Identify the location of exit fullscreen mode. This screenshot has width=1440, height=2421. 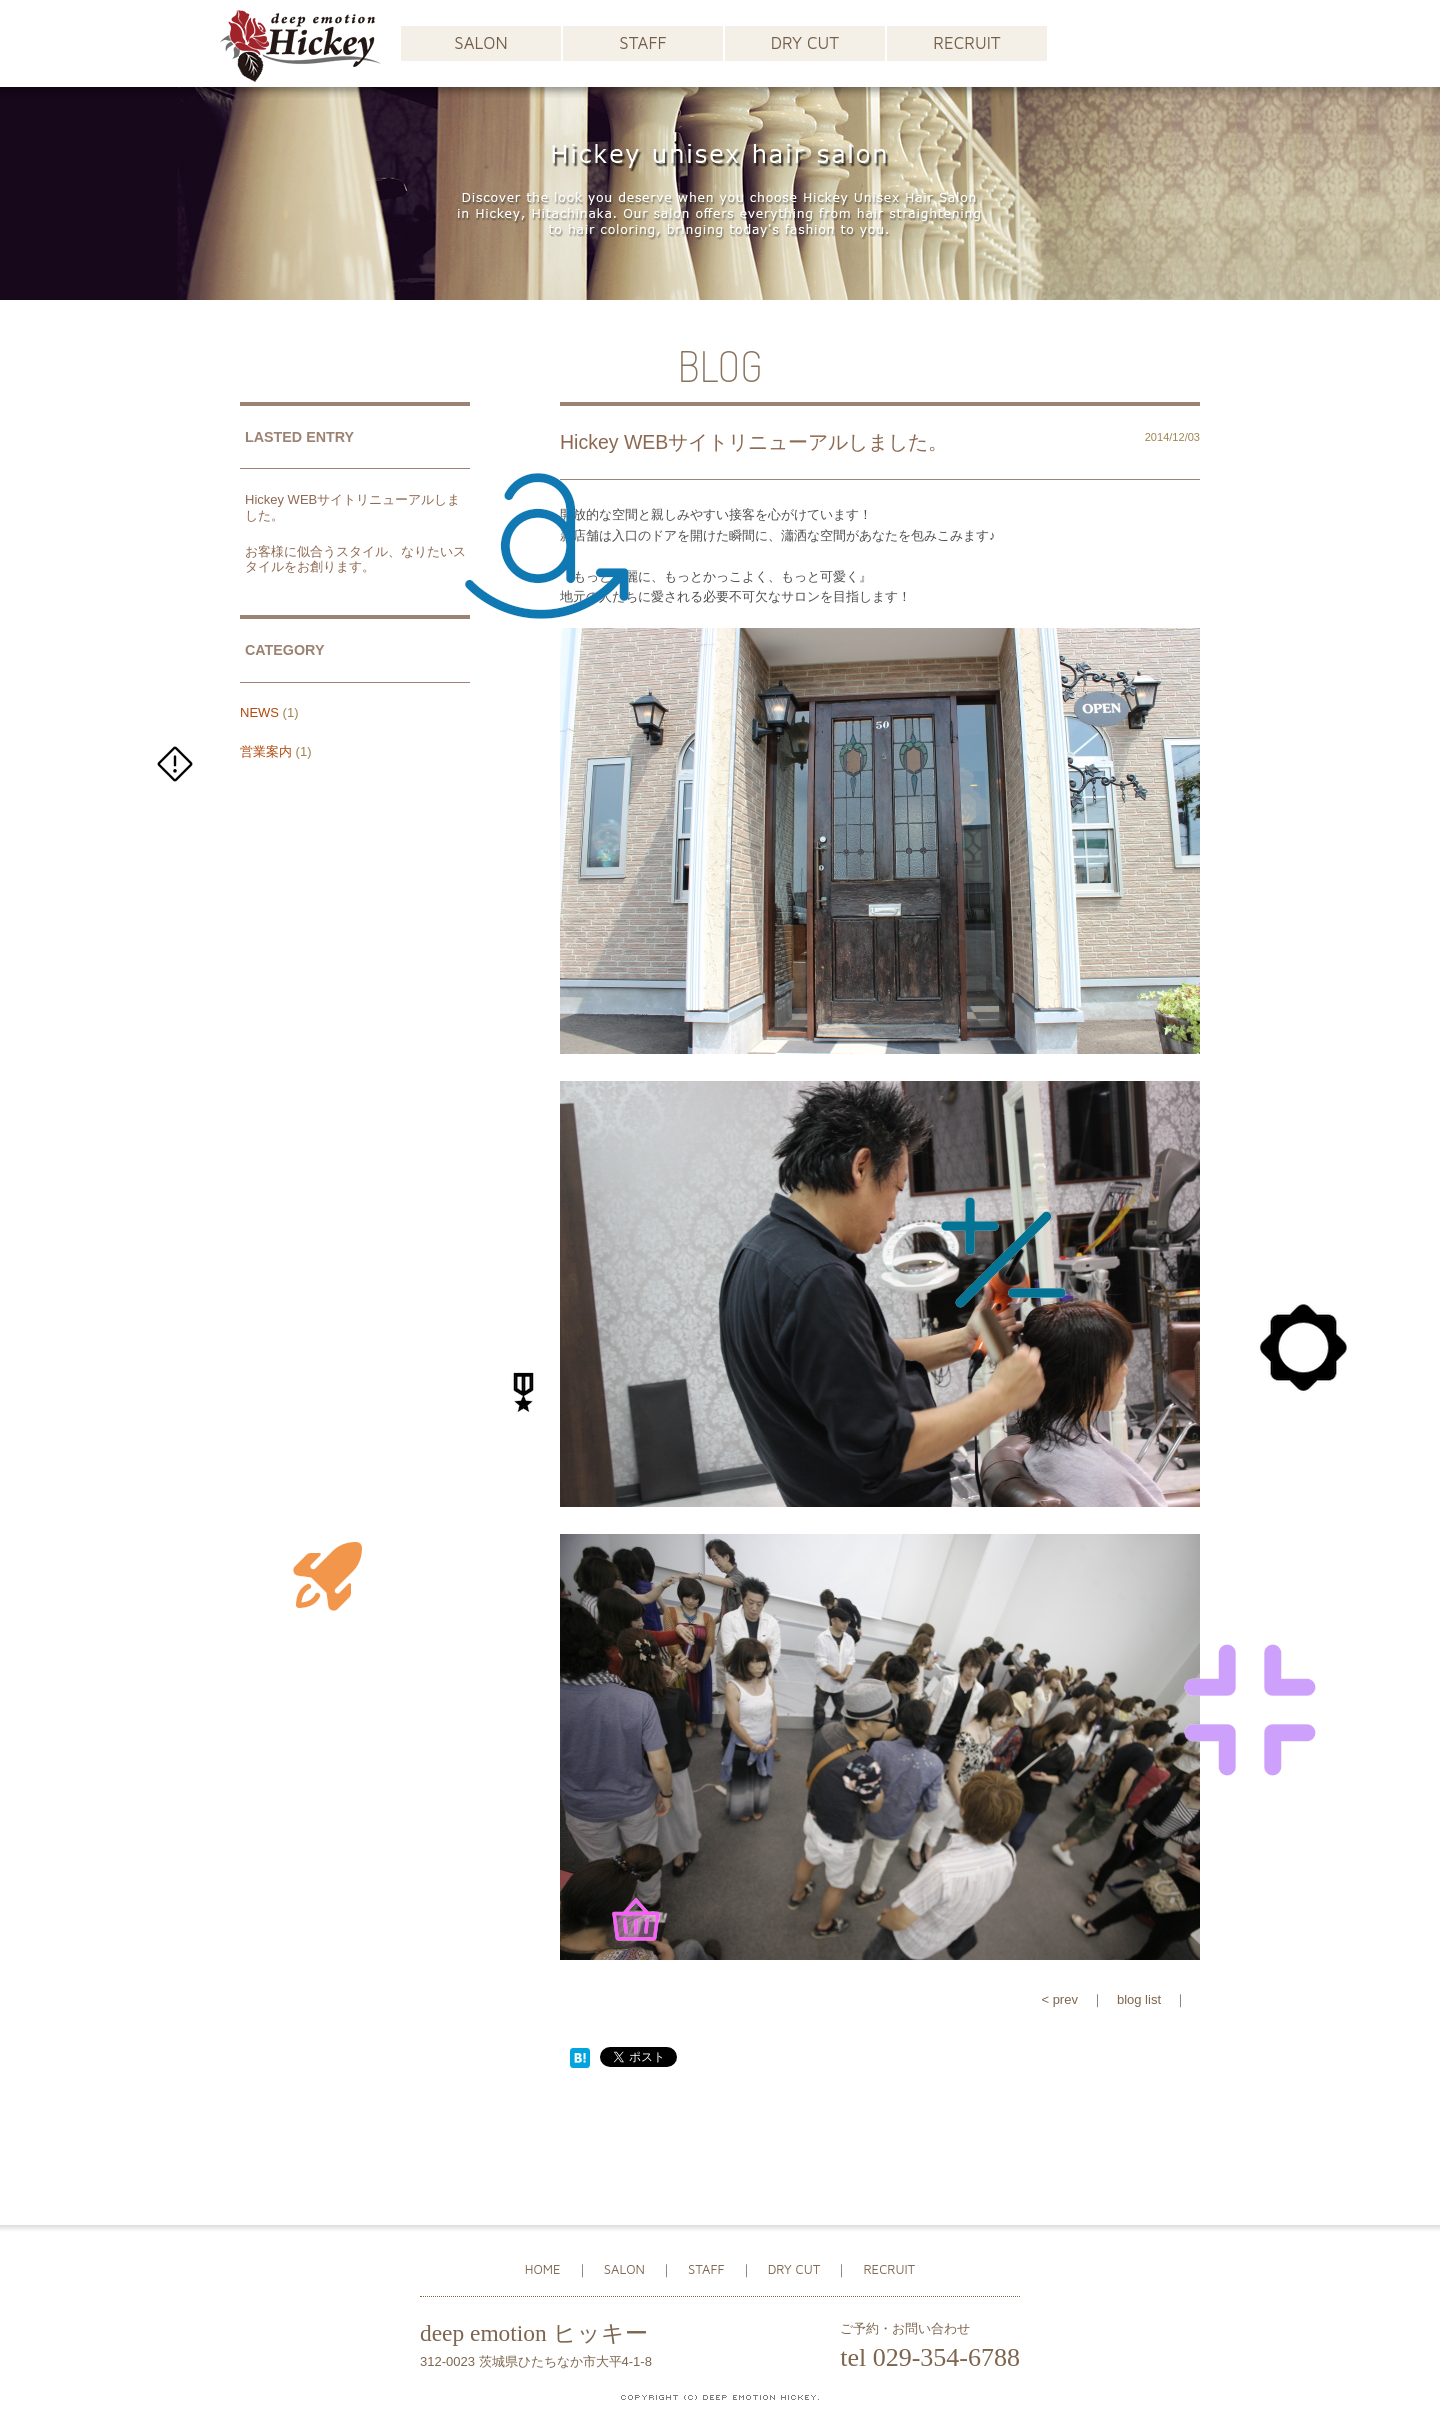
(1250, 1710).